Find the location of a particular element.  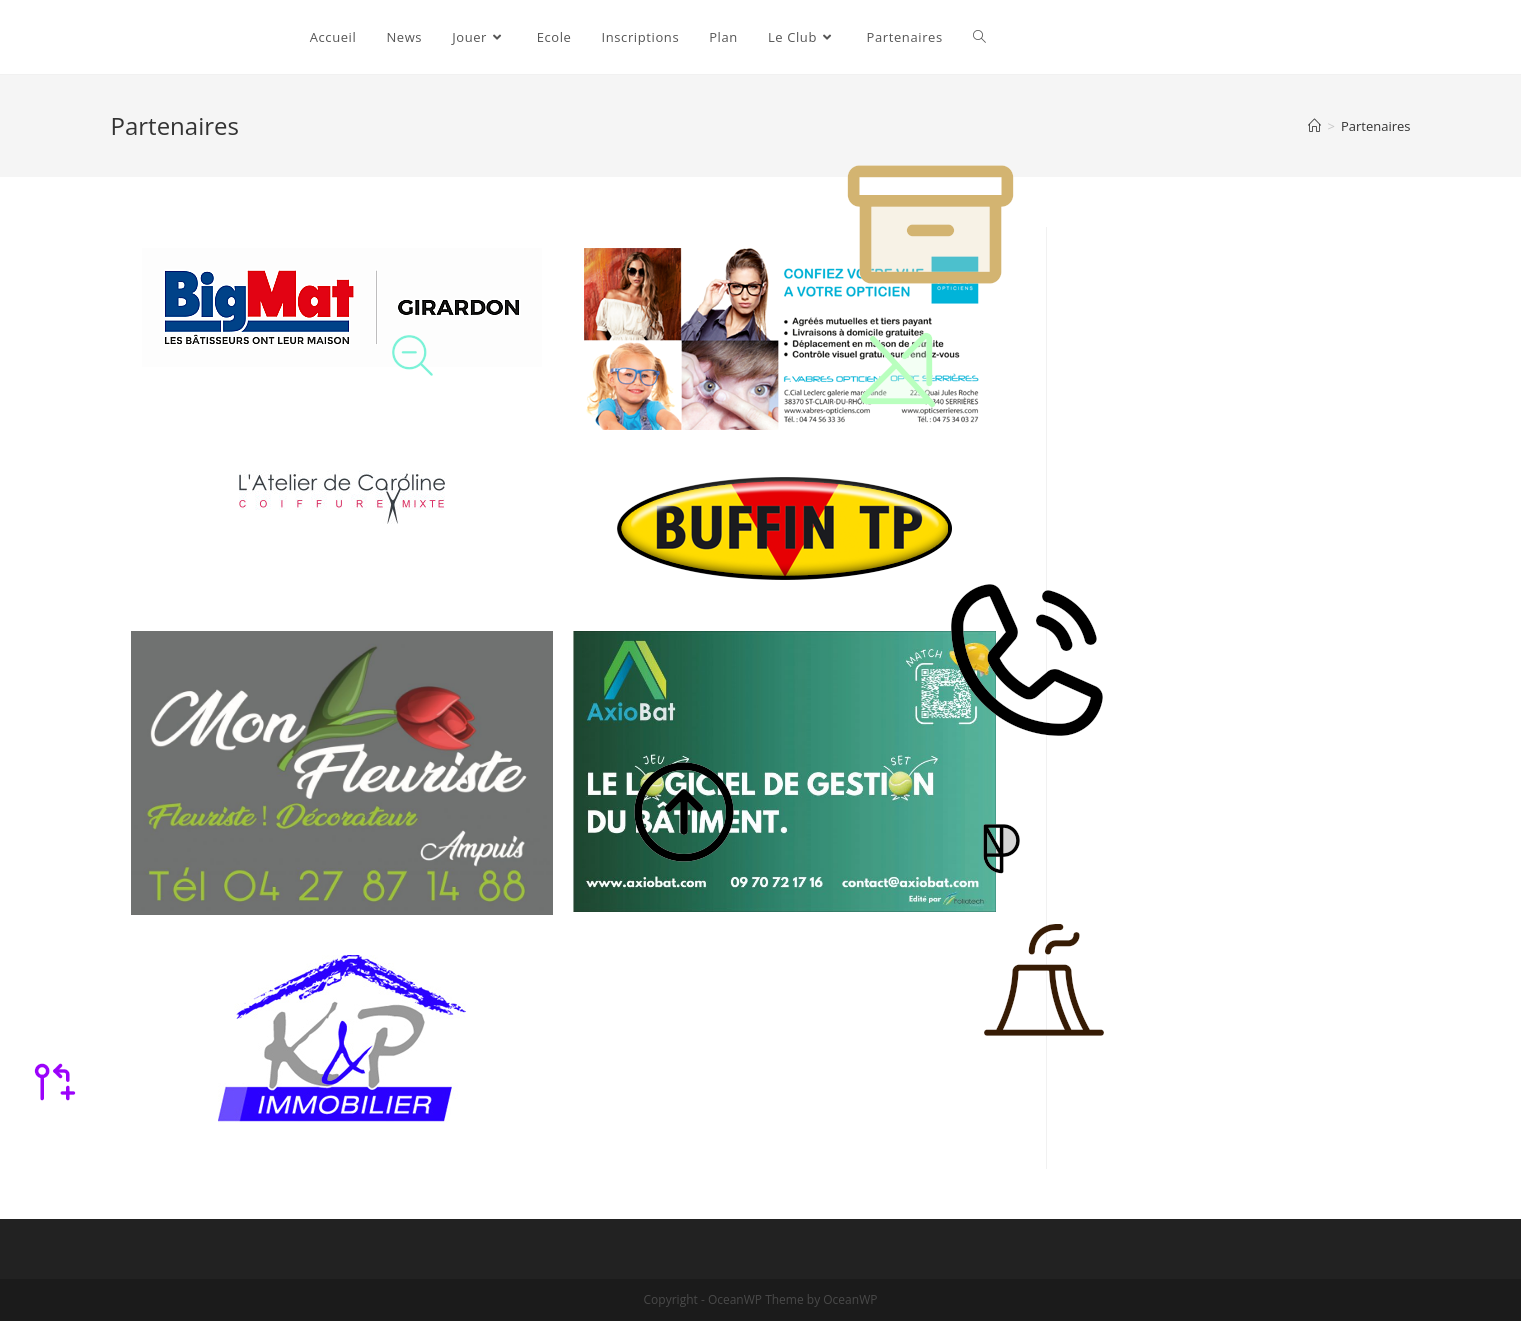

no cellular signal available is located at coordinates (902, 371).